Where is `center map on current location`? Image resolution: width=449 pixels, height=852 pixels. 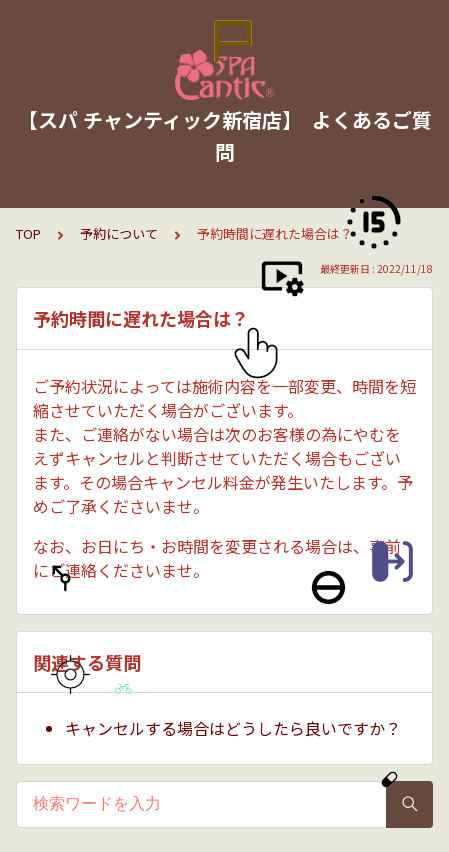 center map on current location is located at coordinates (70, 674).